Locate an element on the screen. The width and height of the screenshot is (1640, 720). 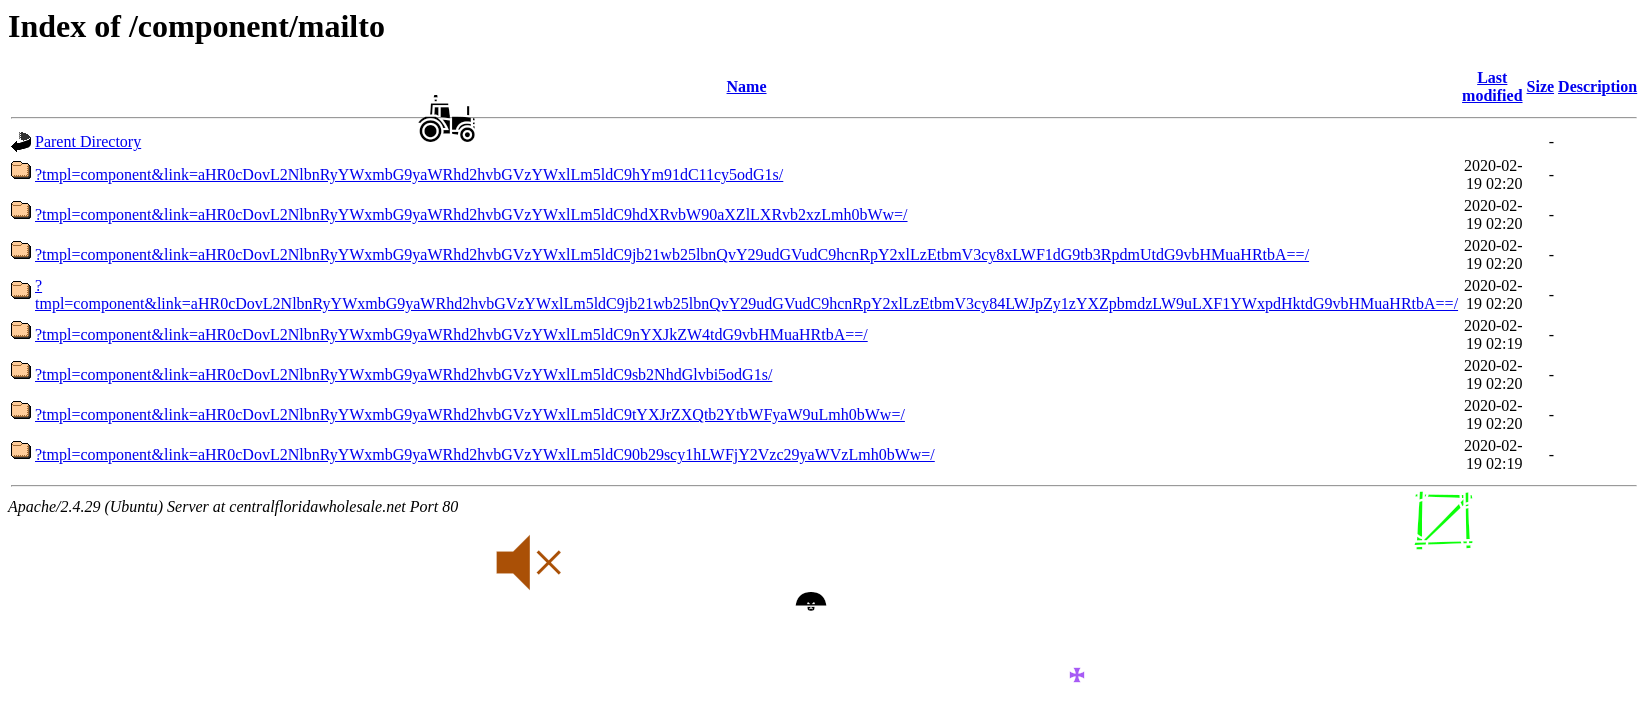
frame or crop an image is located at coordinates (1443, 520).